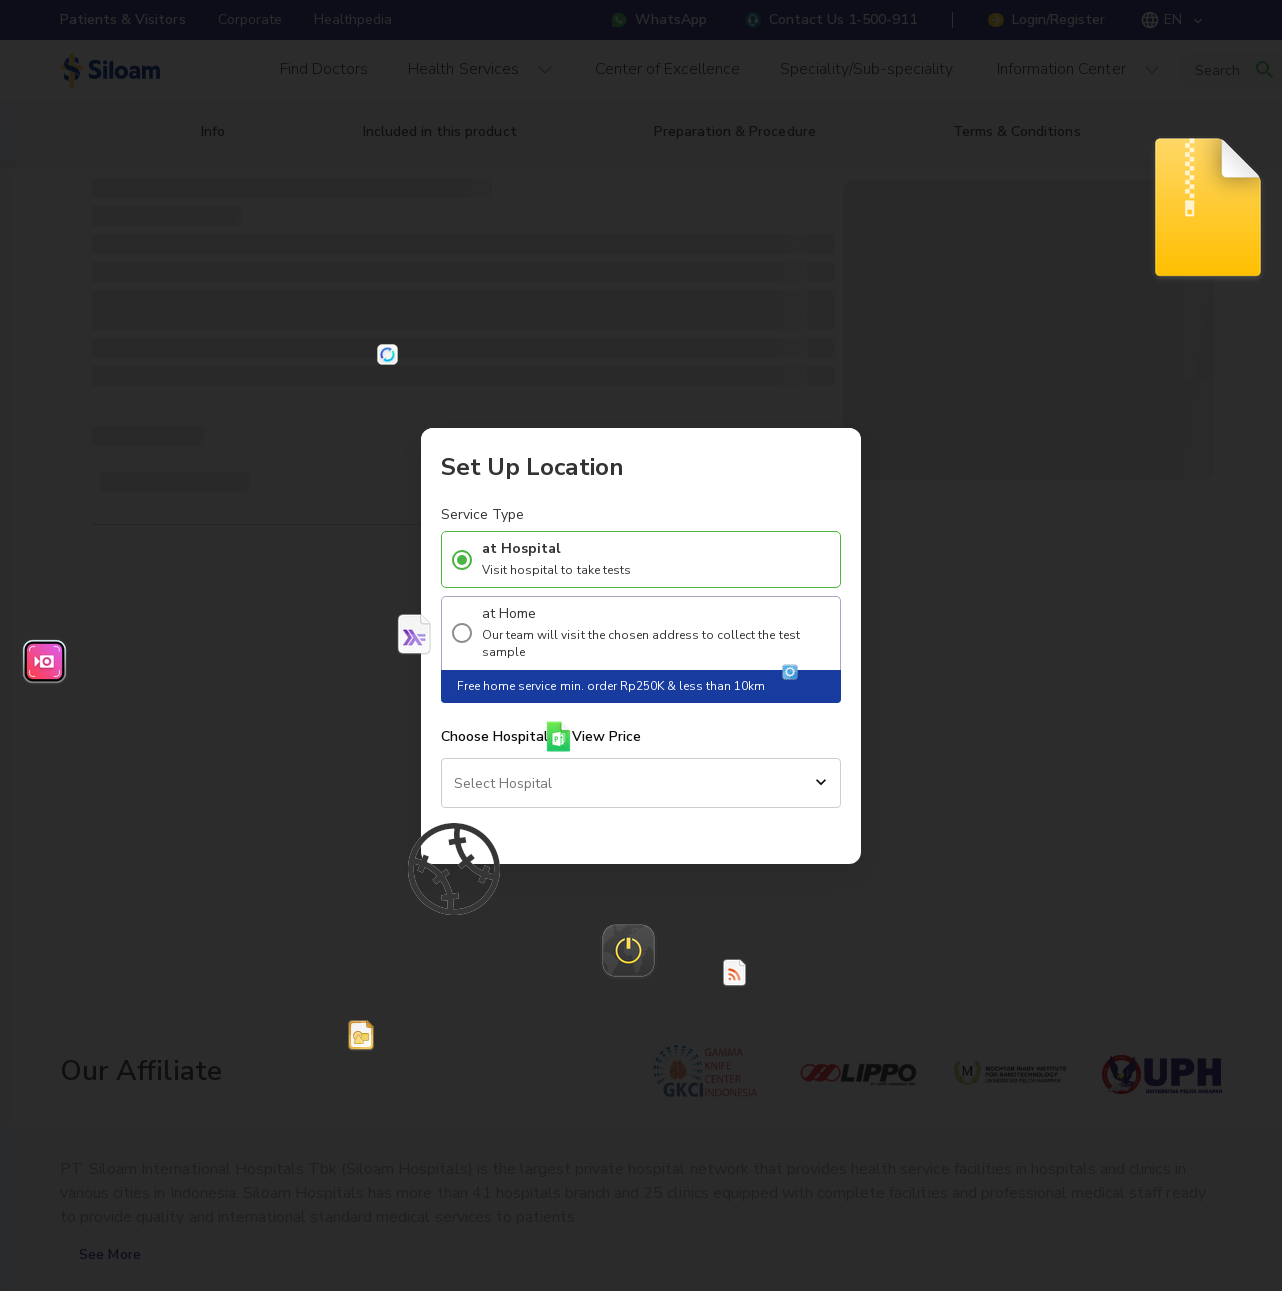 This screenshot has height=1291, width=1282. Describe the element at coordinates (790, 672) in the screenshot. I see `windows executable file (.exe)` at that location.